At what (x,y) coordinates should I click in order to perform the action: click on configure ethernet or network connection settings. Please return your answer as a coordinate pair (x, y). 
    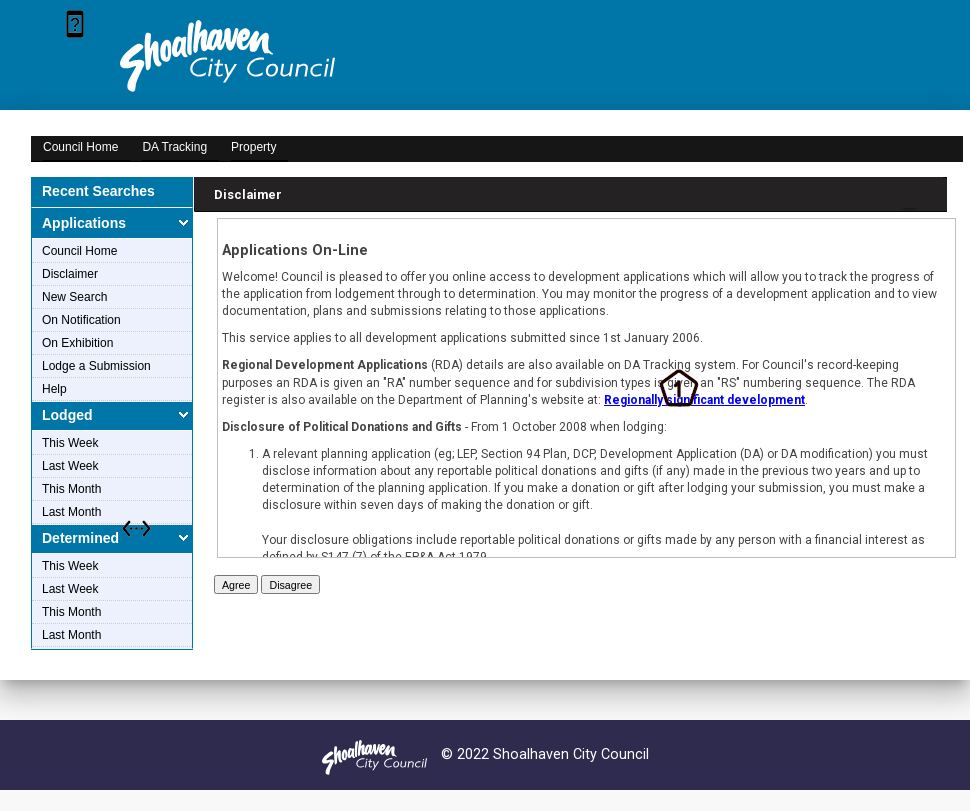
    Looking at the image, I should click on (136, 528).